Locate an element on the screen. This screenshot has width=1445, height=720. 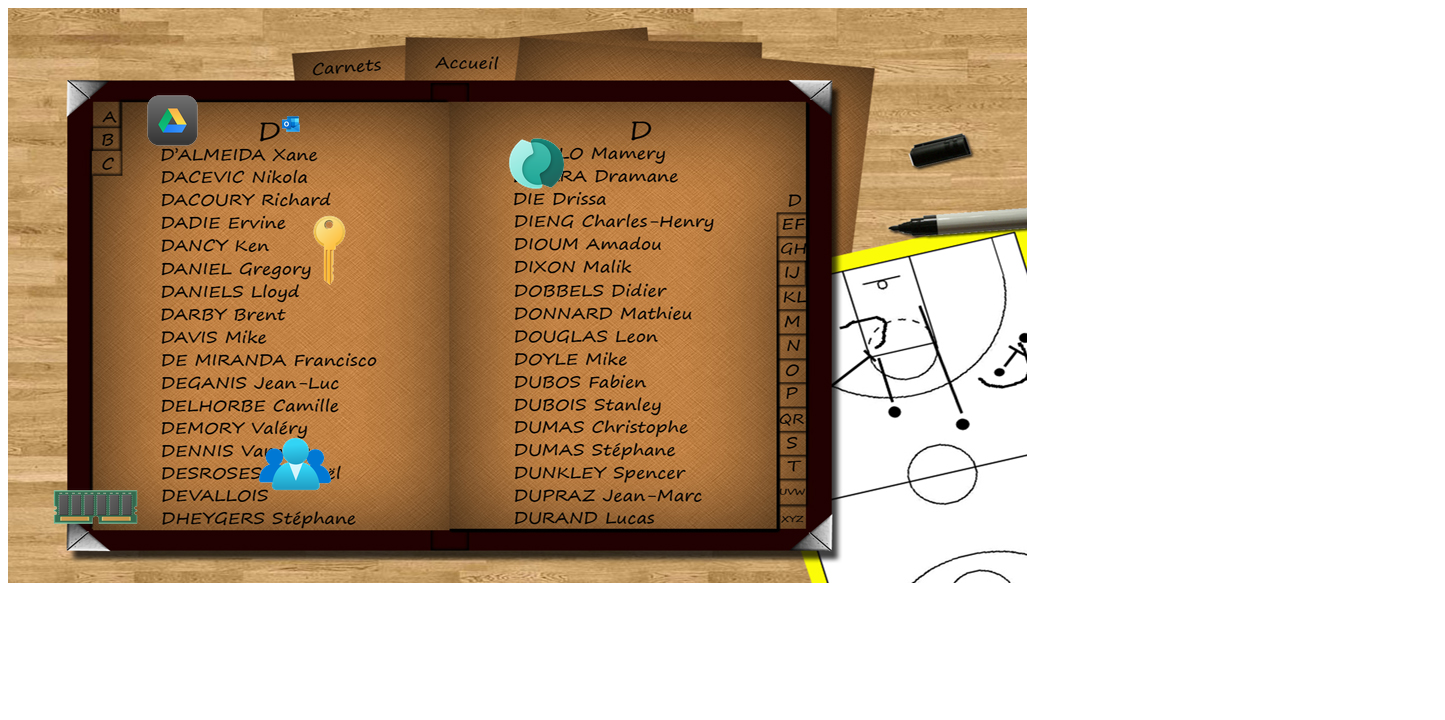
view system memory information is located at coordinates (95, 508).